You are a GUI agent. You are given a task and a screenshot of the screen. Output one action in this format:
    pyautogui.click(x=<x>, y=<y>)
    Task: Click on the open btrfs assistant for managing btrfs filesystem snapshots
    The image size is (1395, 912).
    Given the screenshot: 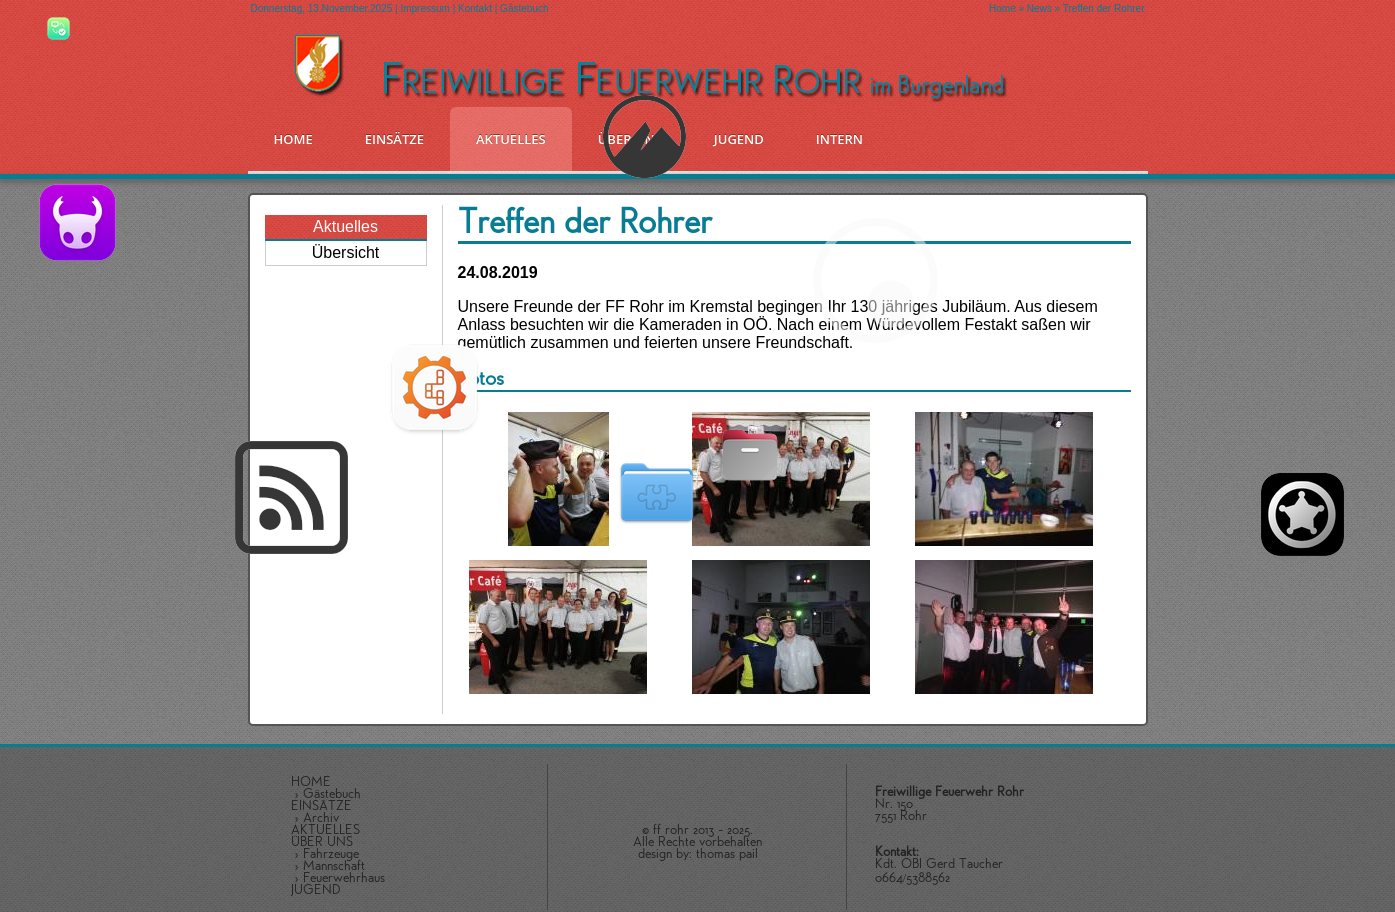 What is the action you would take?
    pyautogui.click(x=434, y=387)
    